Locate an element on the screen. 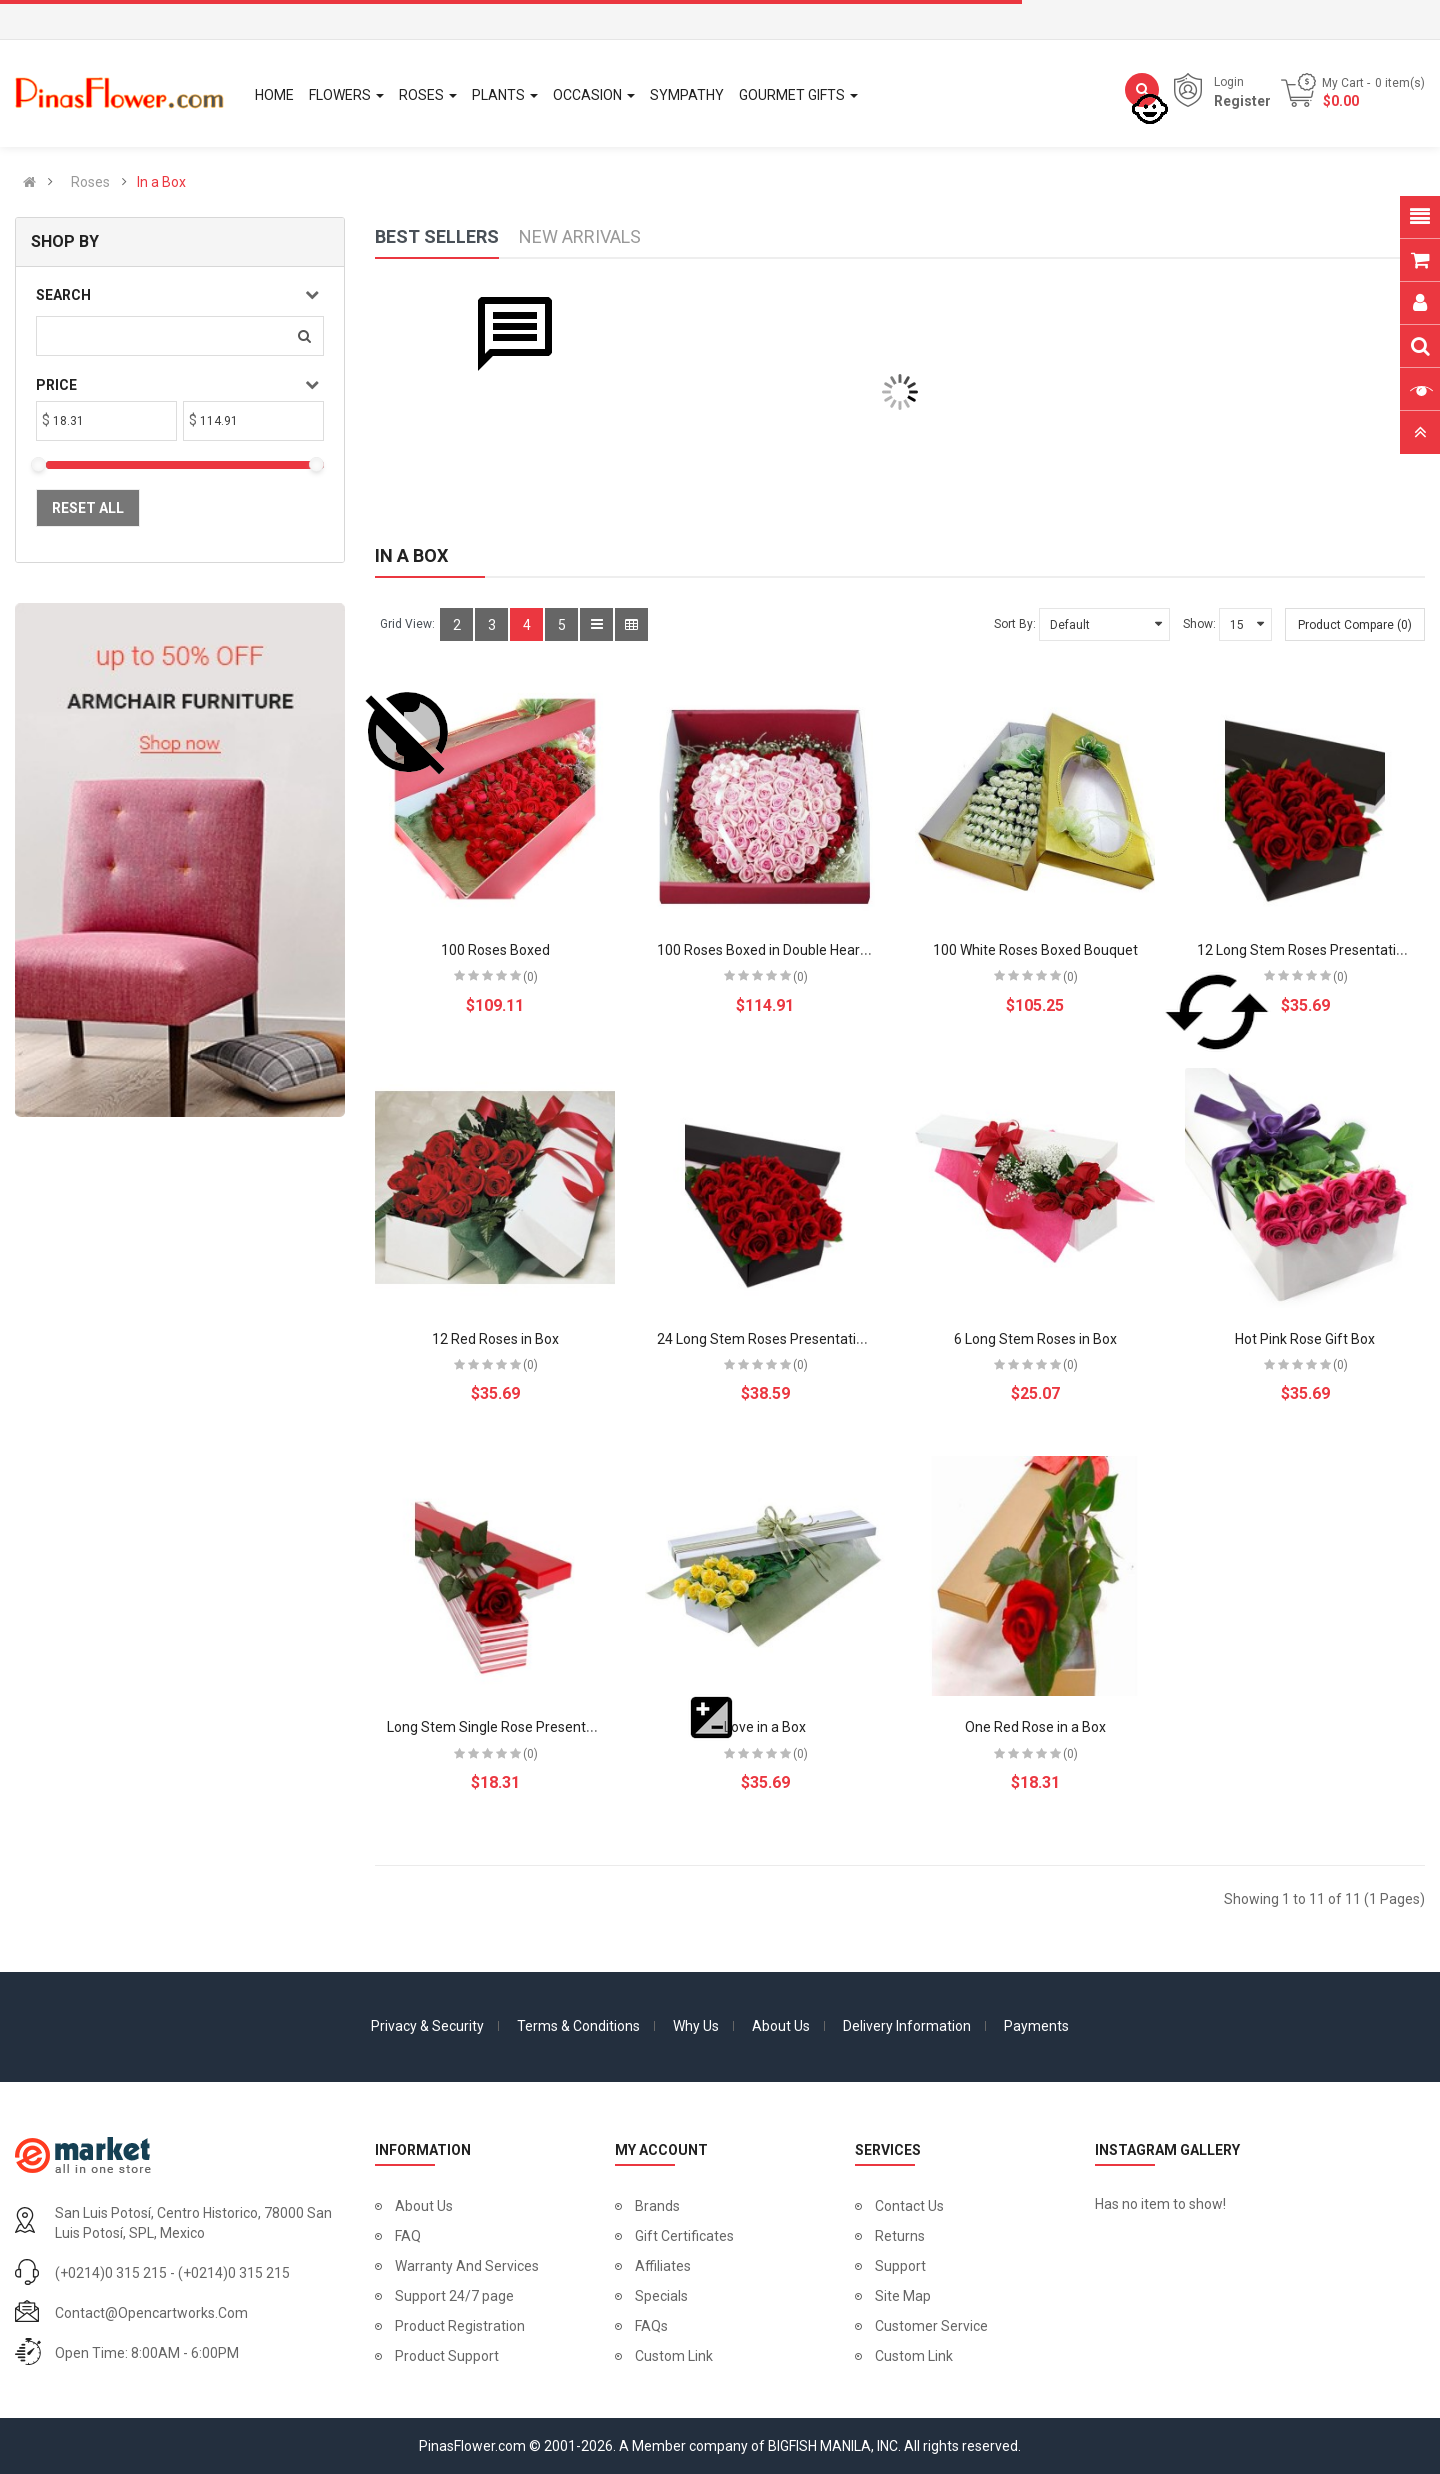  adjust camera ISO sensitivity settings is located at coordinates (711, 1717).